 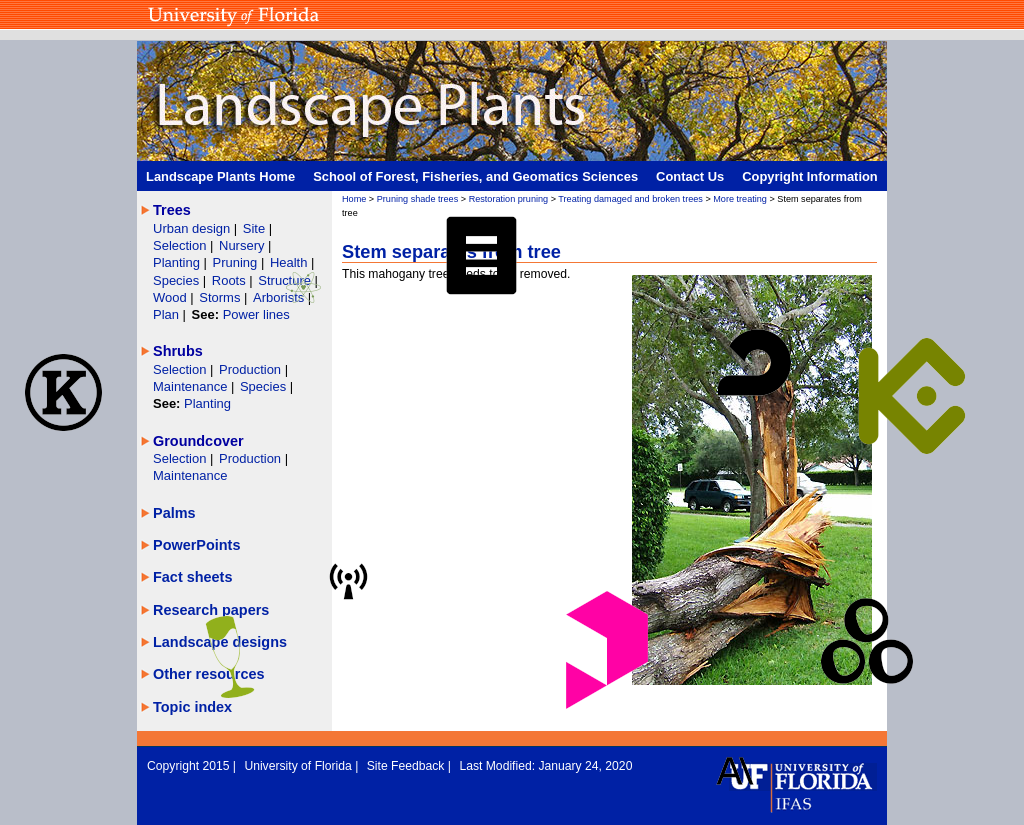 I want to click on view document list, so click(x=481, y=255).